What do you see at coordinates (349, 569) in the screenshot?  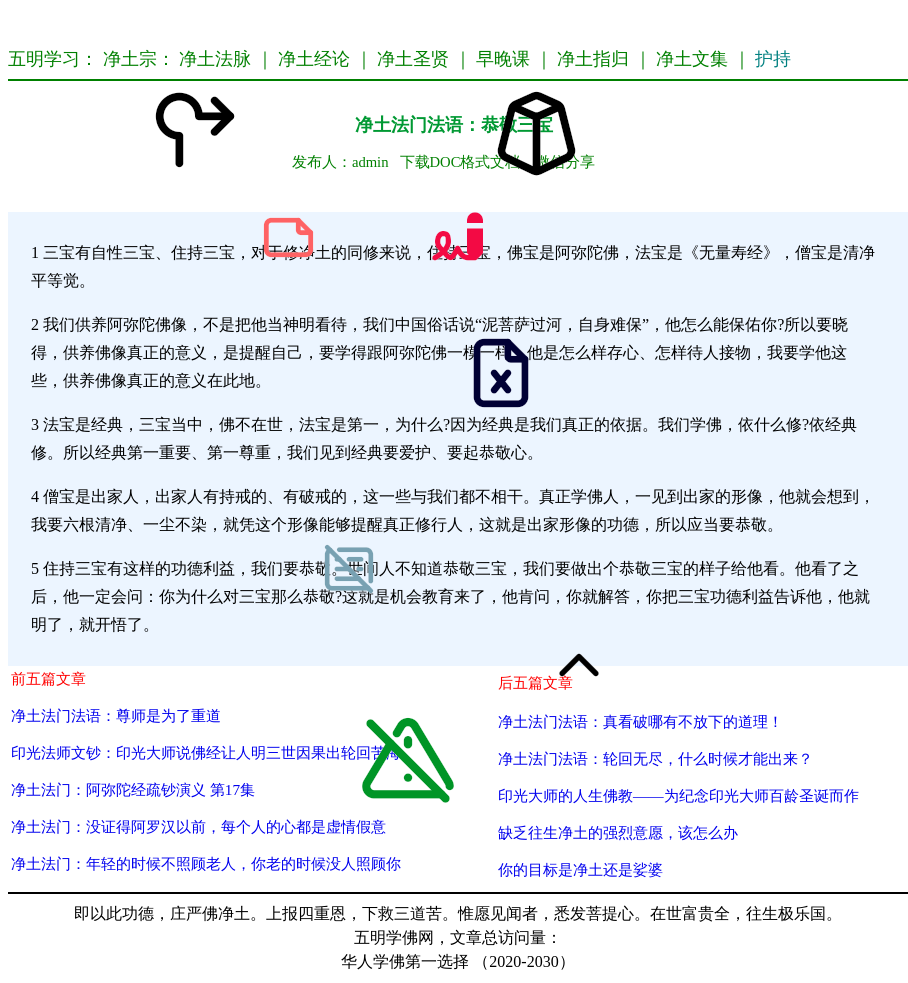 I see `article or document unavailable` at bounding box center [349, 569].